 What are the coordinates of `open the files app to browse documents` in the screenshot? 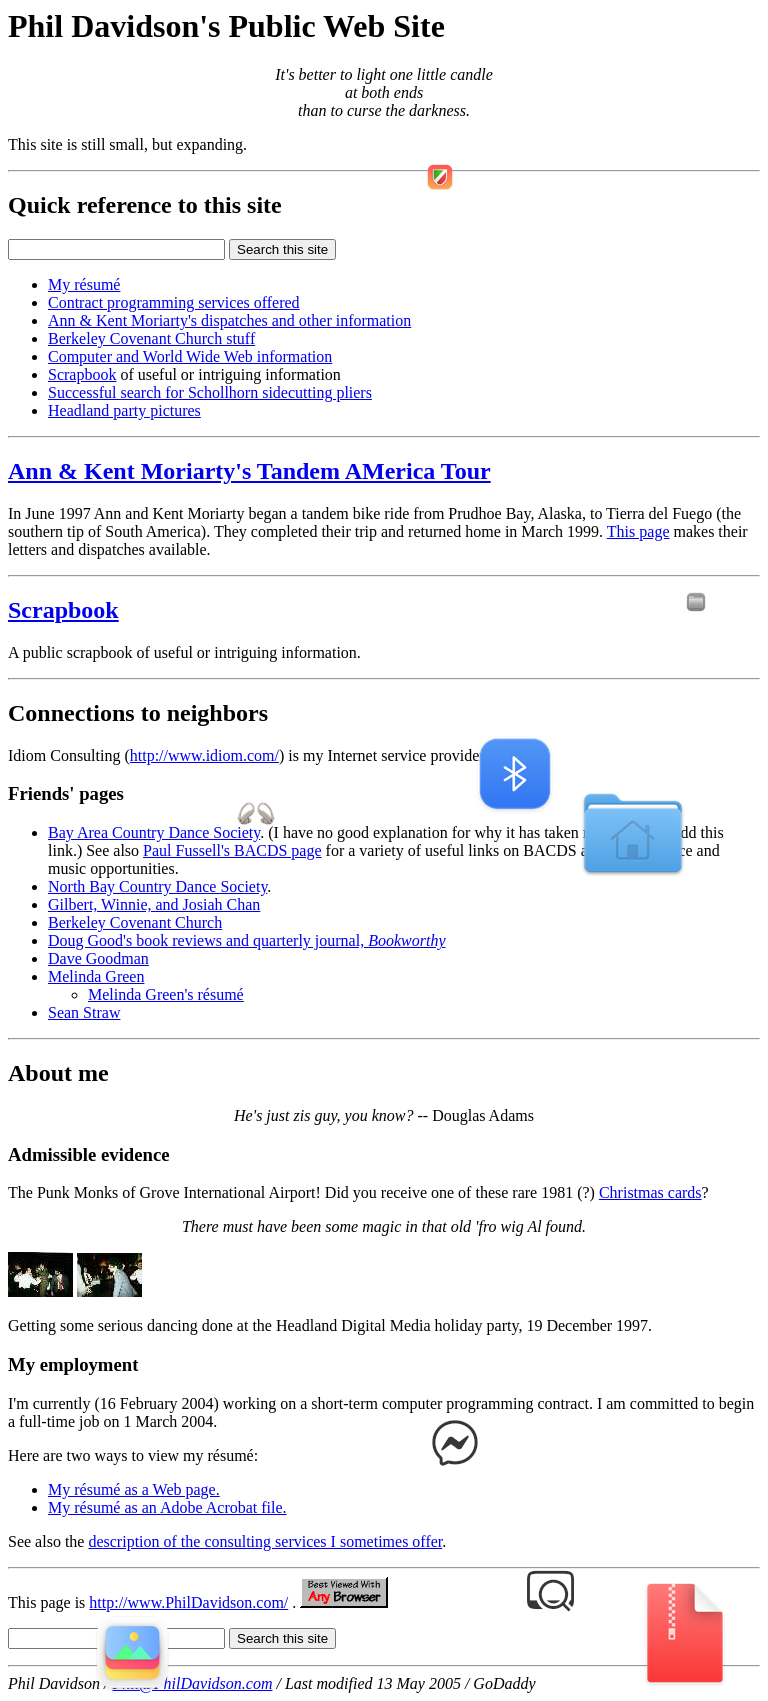 It's located at (696, 602).